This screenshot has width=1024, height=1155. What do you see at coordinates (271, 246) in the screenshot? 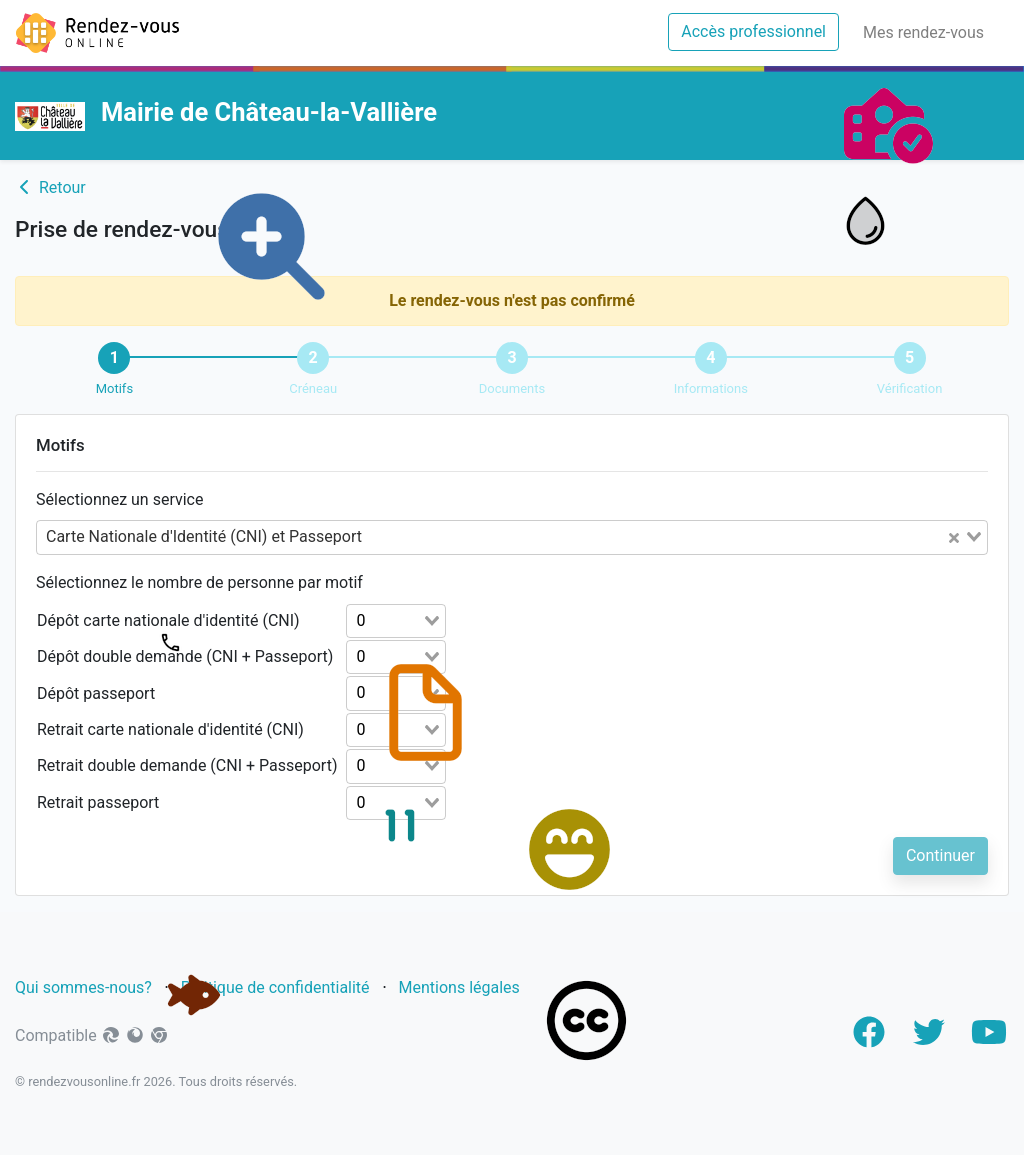
I see `zoom in on content` at bounding box center [271, 246].